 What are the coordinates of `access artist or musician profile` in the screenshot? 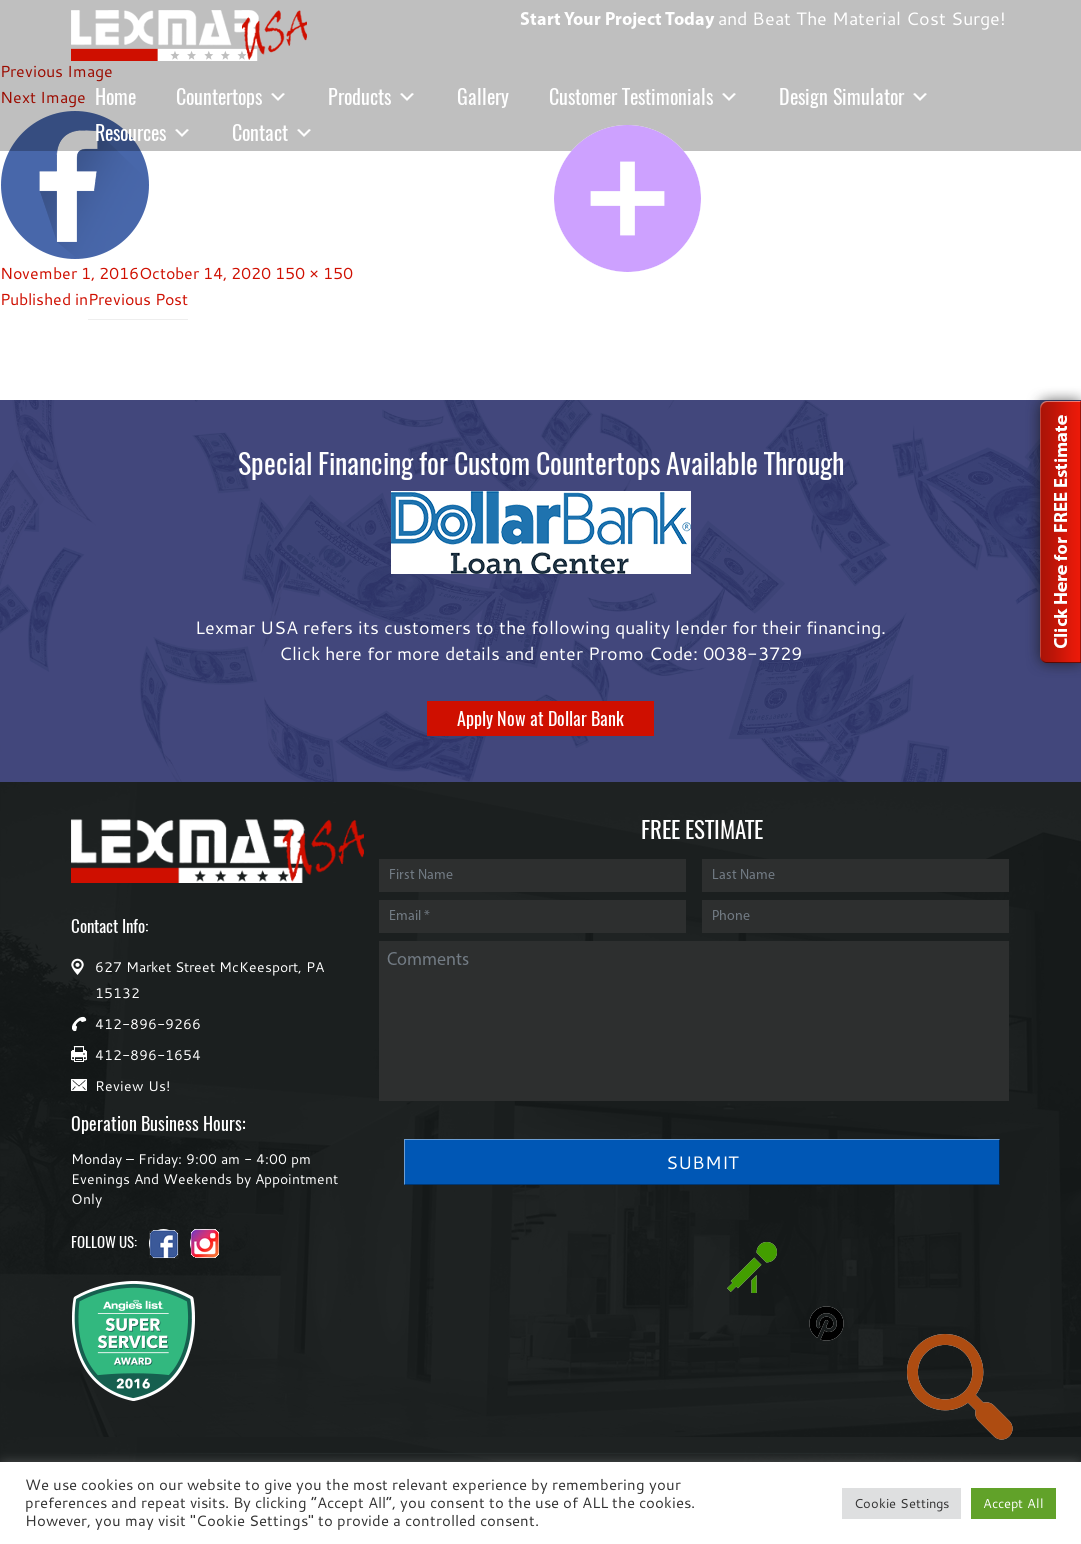 It's located at (751, 1267).